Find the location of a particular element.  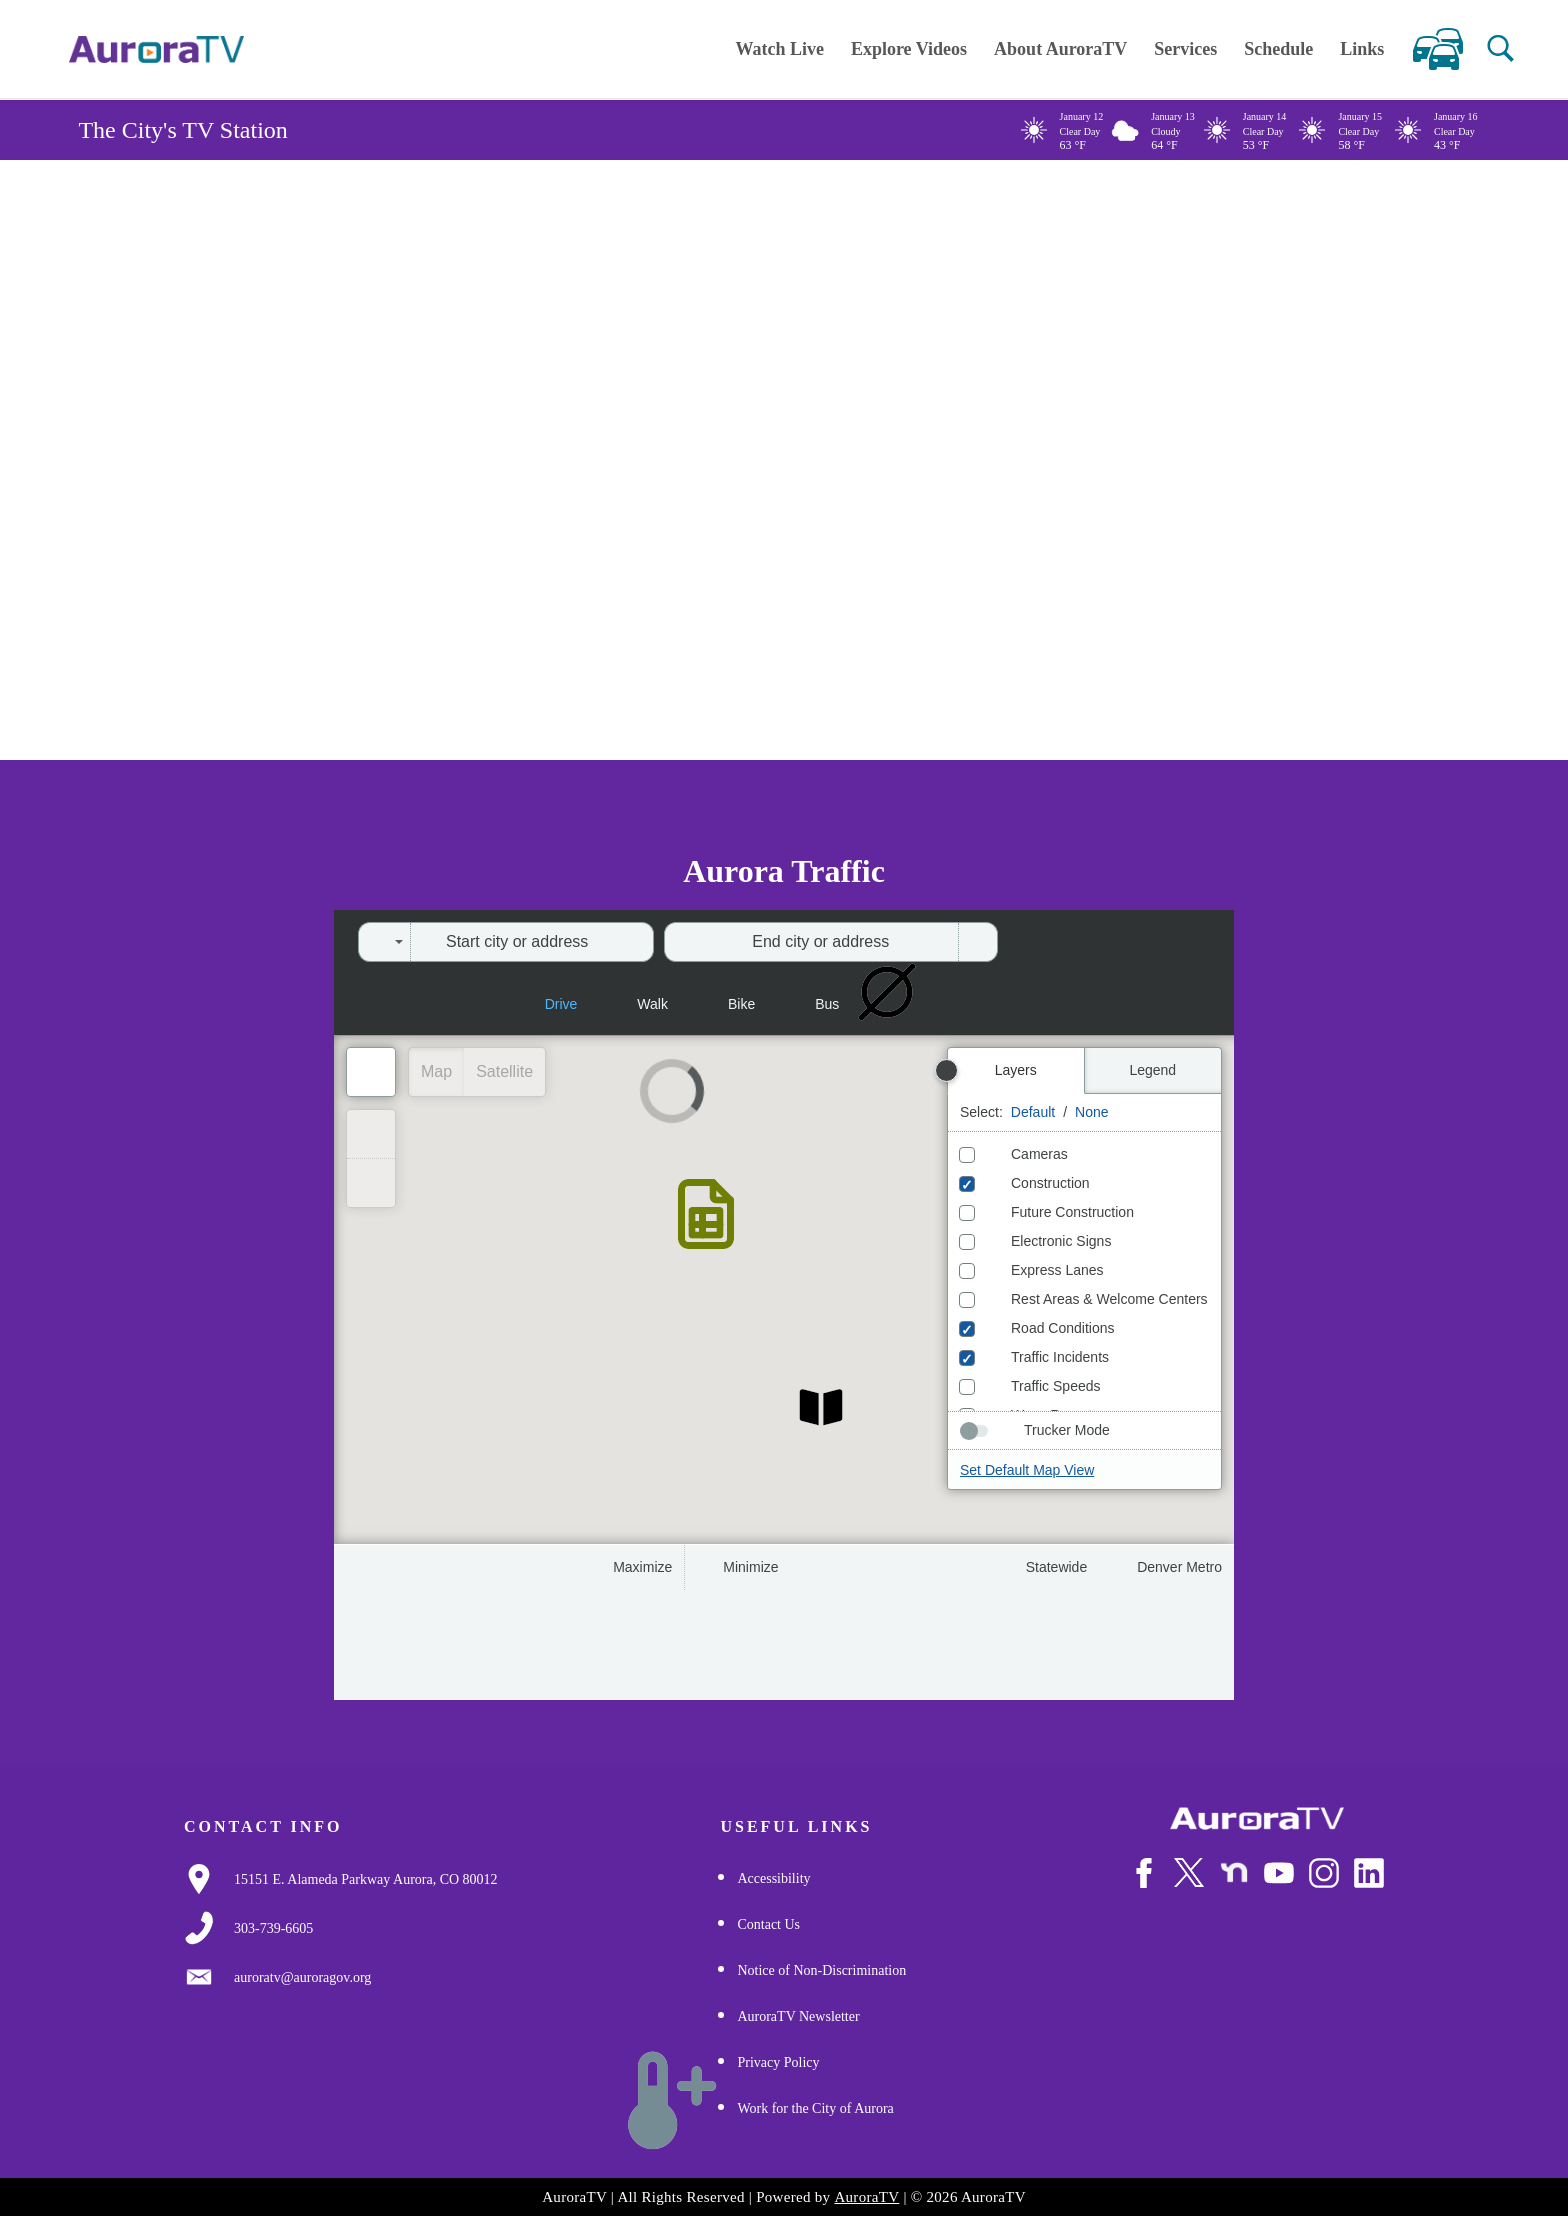

open a spreadsheet file is located at coordinates (706, 1214).